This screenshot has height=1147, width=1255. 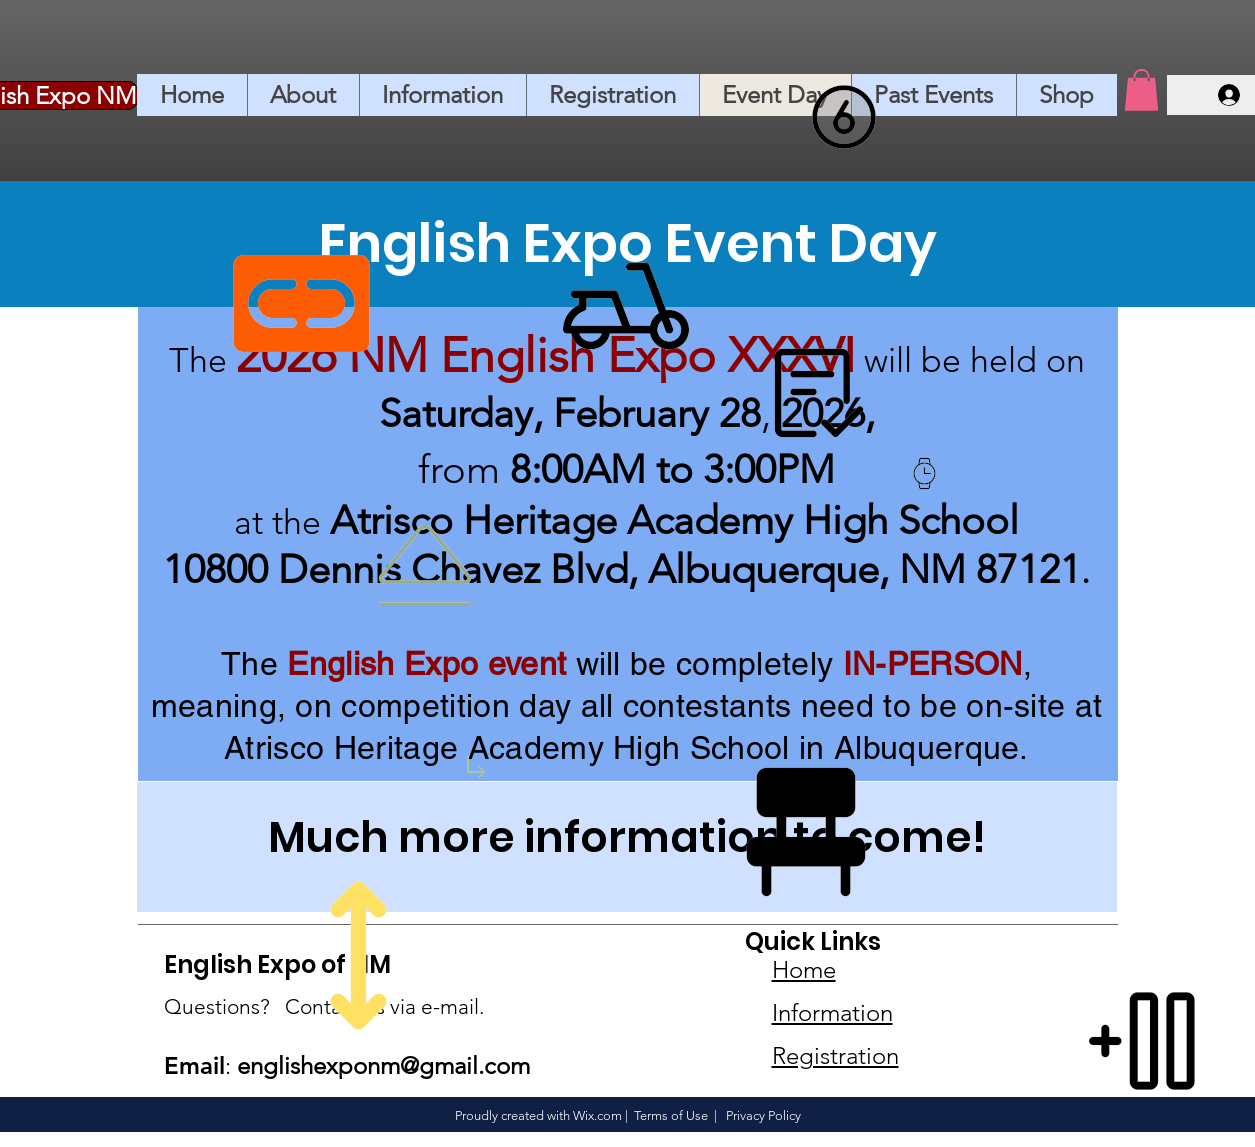 What do you see at coordinates (358, 955) in the screenshot?
I see `adjust height or vertical size` at bounding box center [358, 955].